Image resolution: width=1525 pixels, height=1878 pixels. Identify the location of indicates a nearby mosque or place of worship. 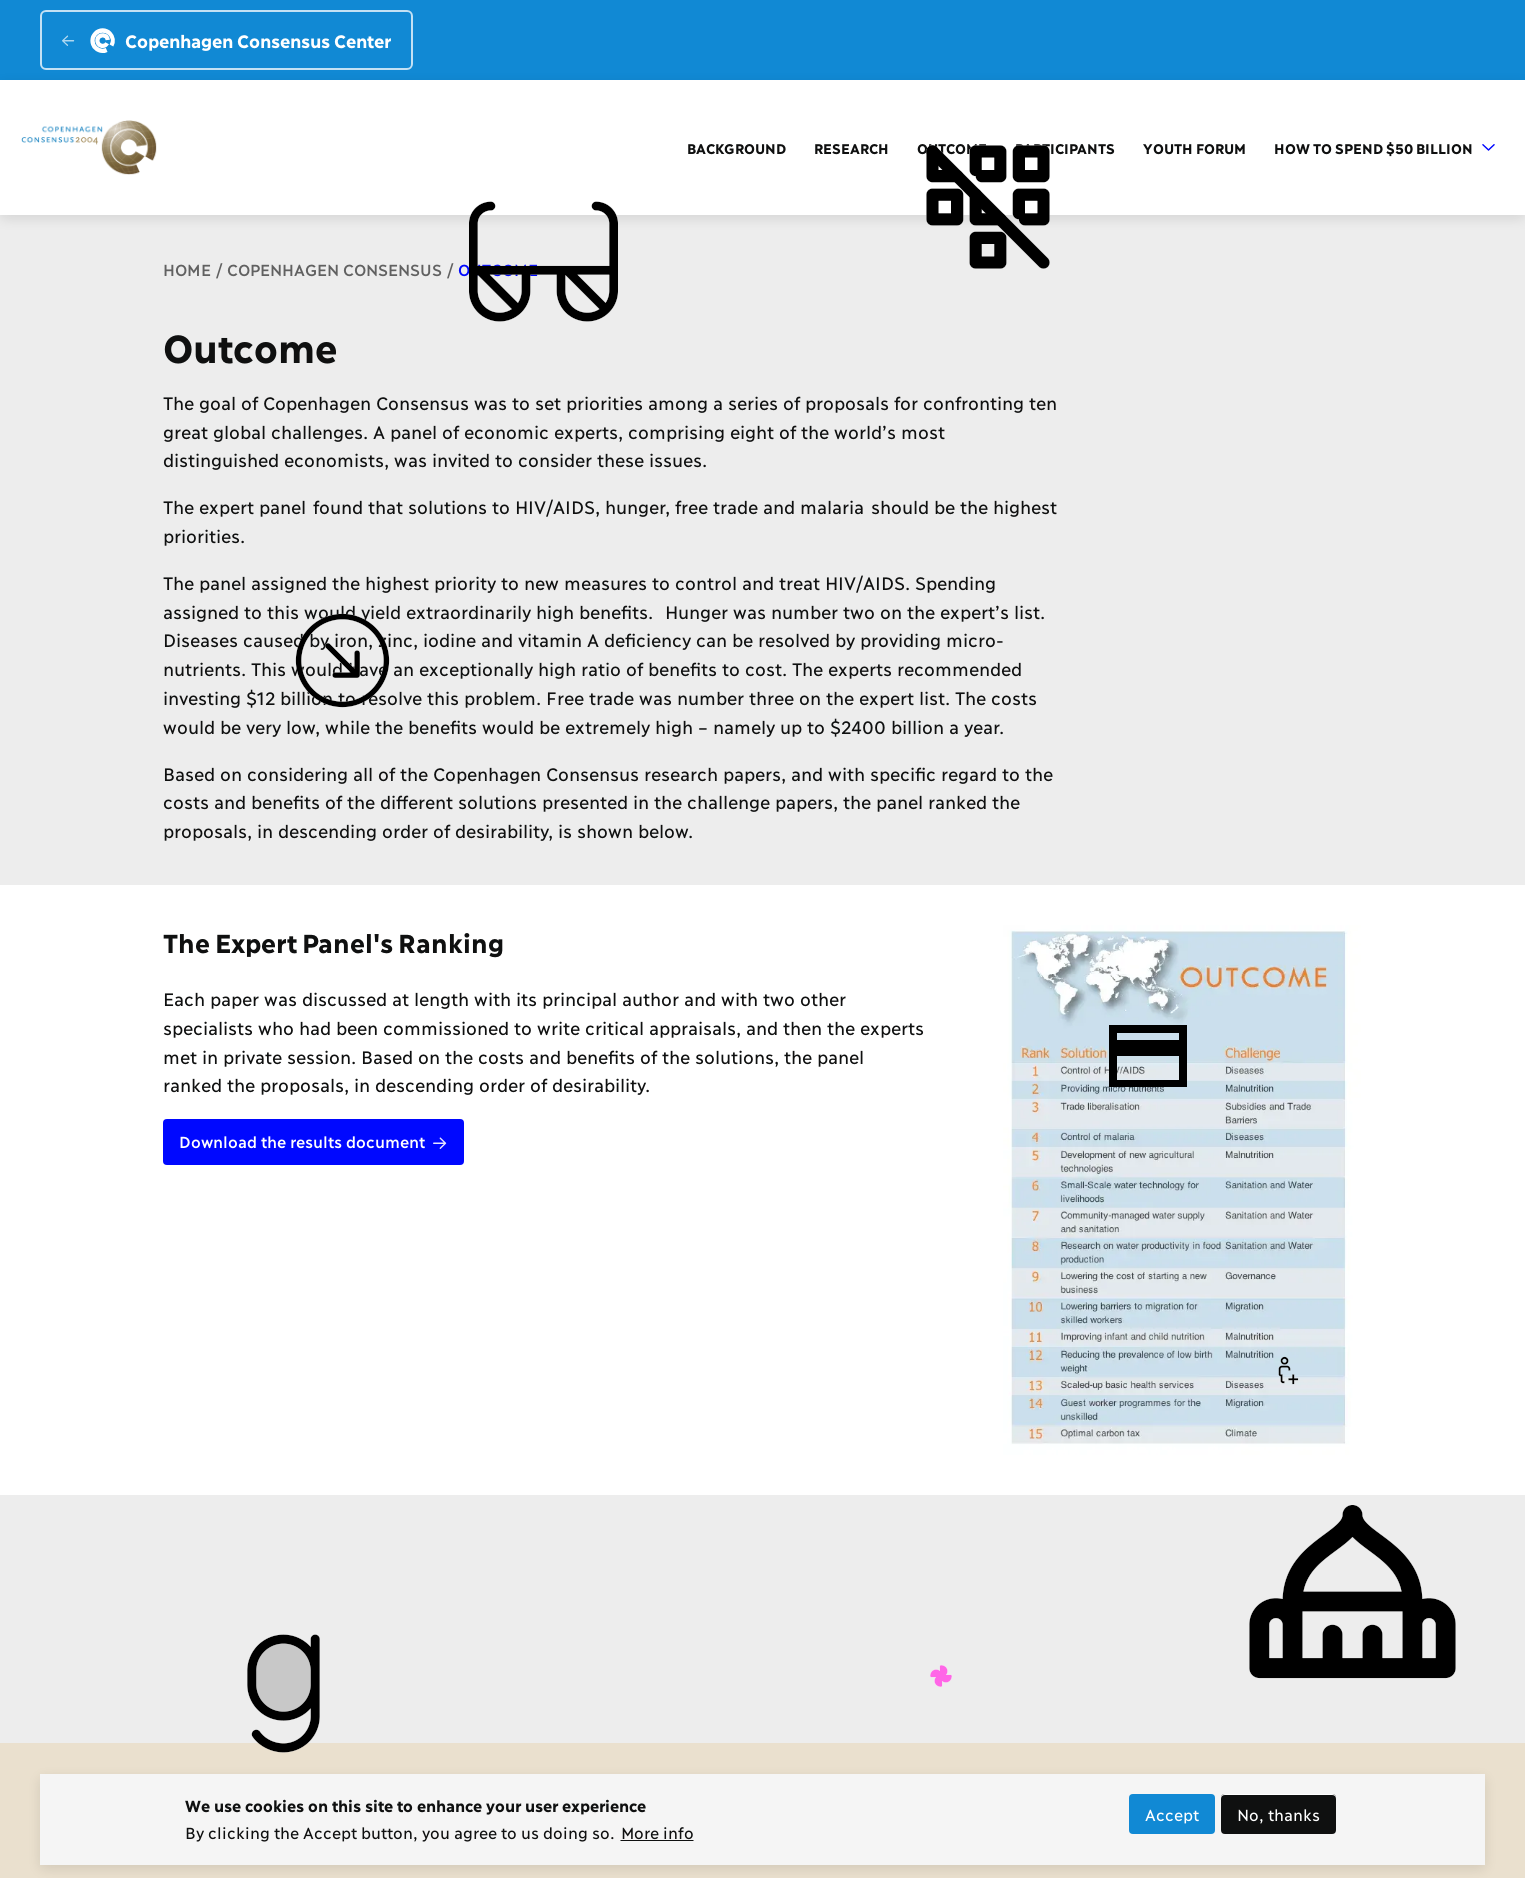
(1352, 1601).